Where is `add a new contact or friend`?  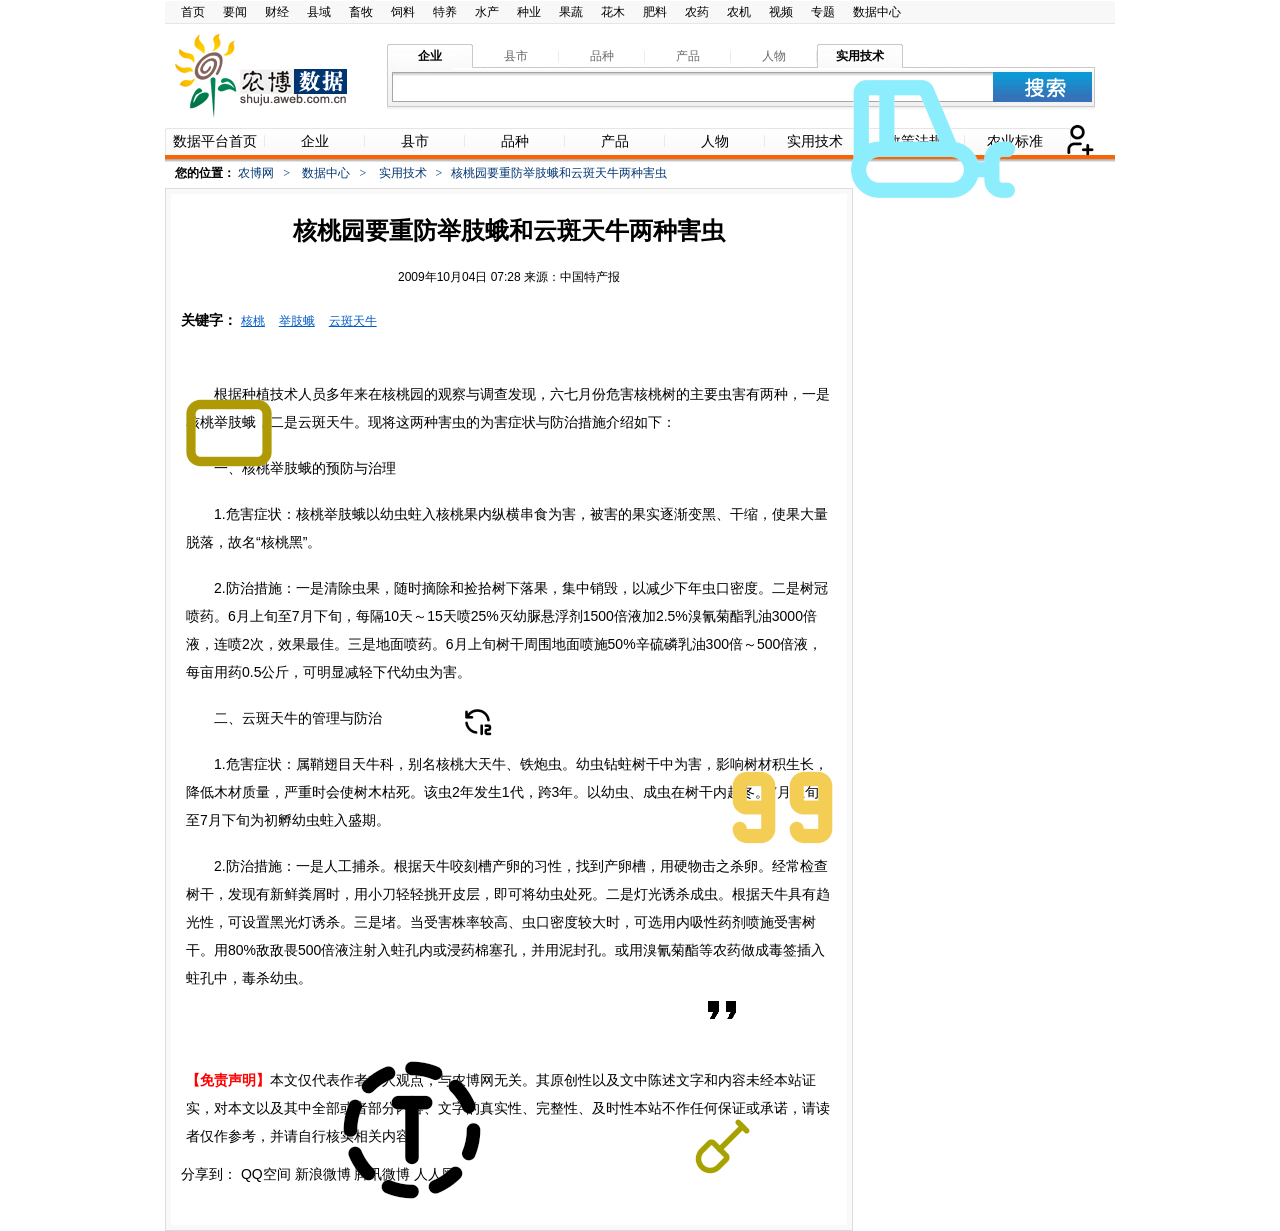
add a new contact or friend is located at coordinates (1077, 139).